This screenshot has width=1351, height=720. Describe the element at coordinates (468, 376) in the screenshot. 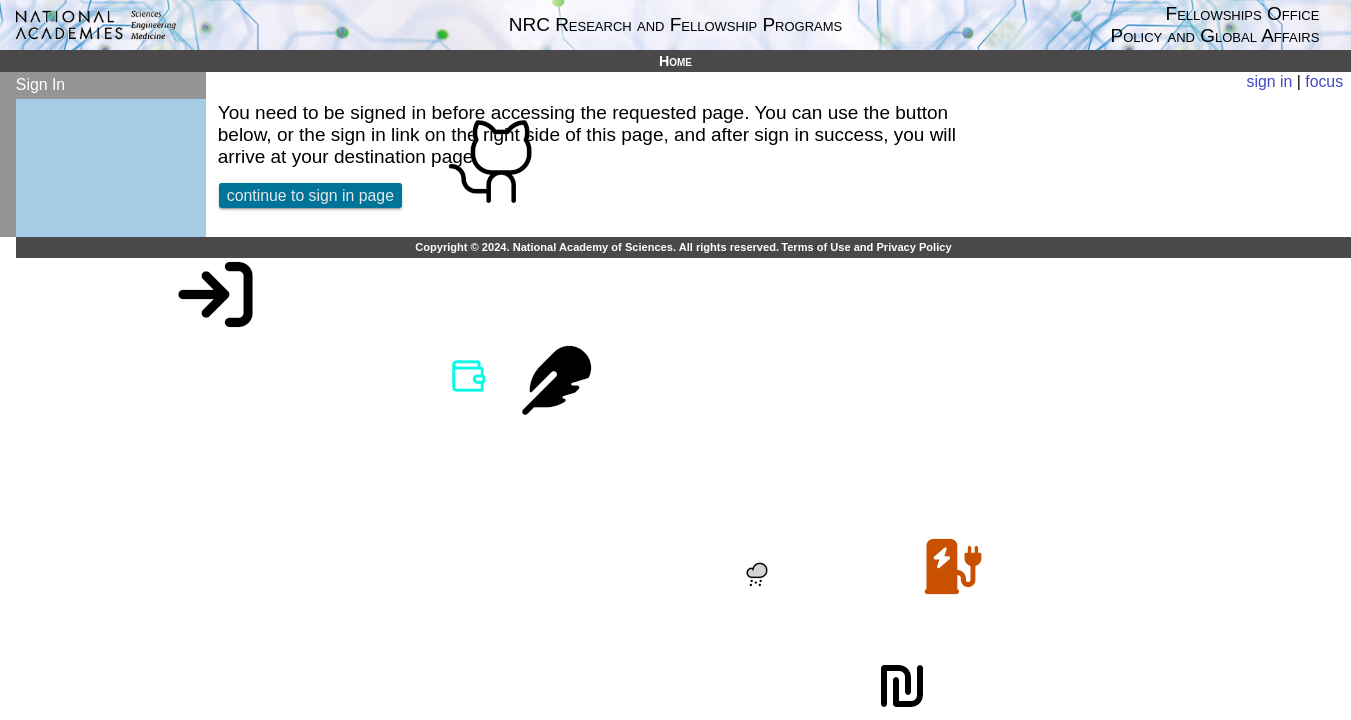

I see `access your digital wallet` at that location.